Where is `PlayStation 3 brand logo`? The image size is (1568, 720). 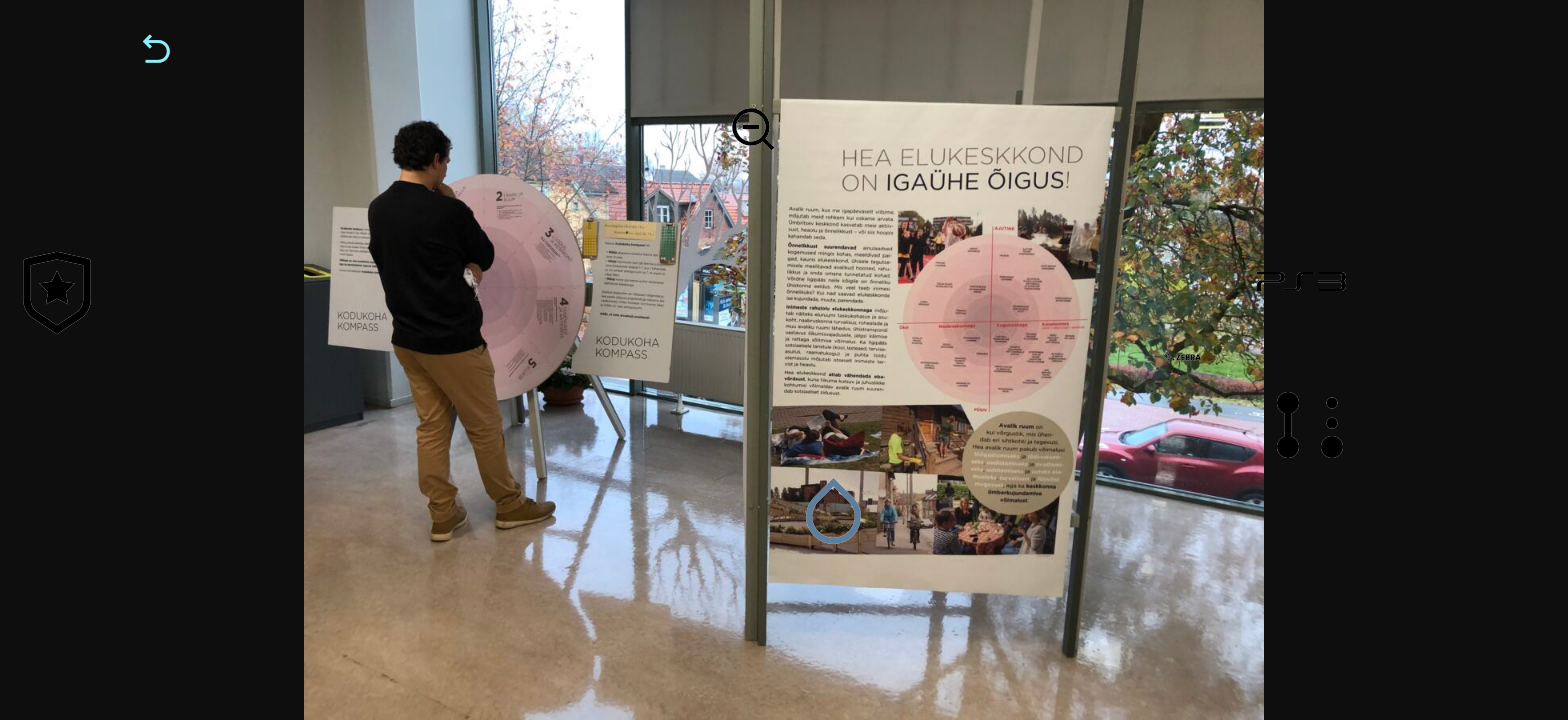 PlayStation 3 brand logo is located at coordinates (1301, 281).